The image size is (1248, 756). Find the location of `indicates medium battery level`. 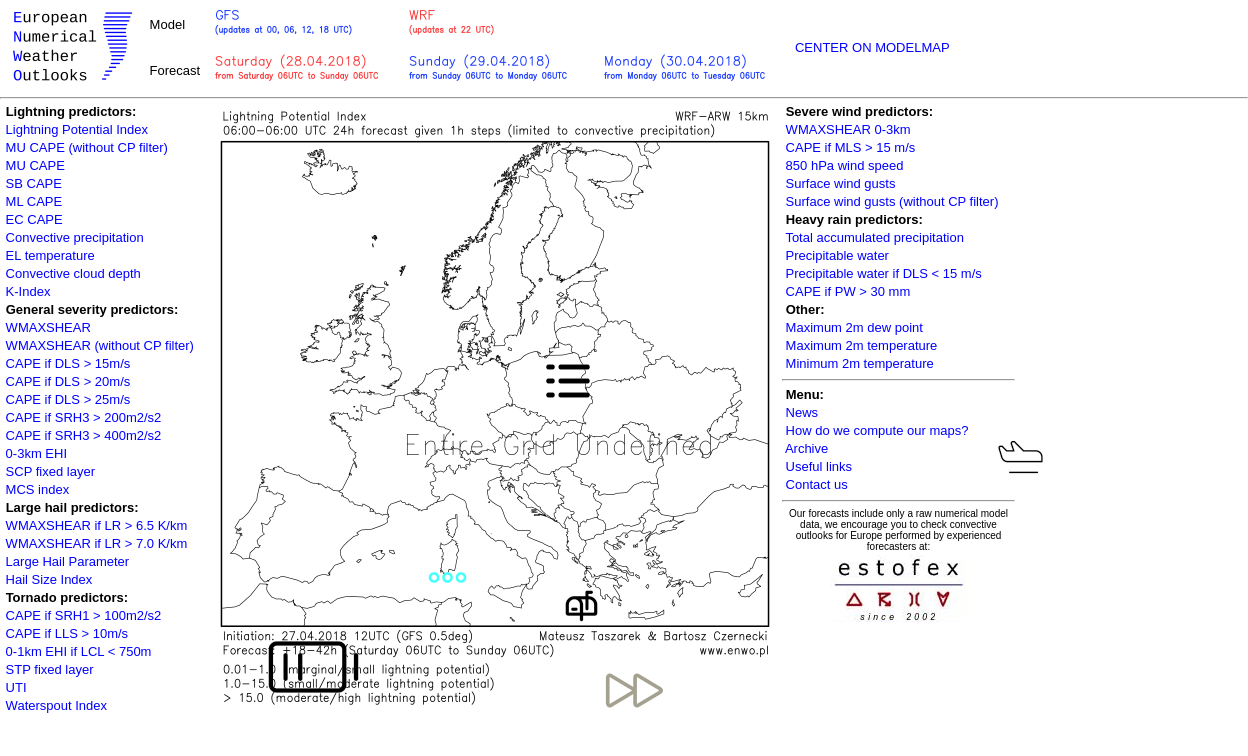

indicates medium battery level is located at coordinates (312, 667).